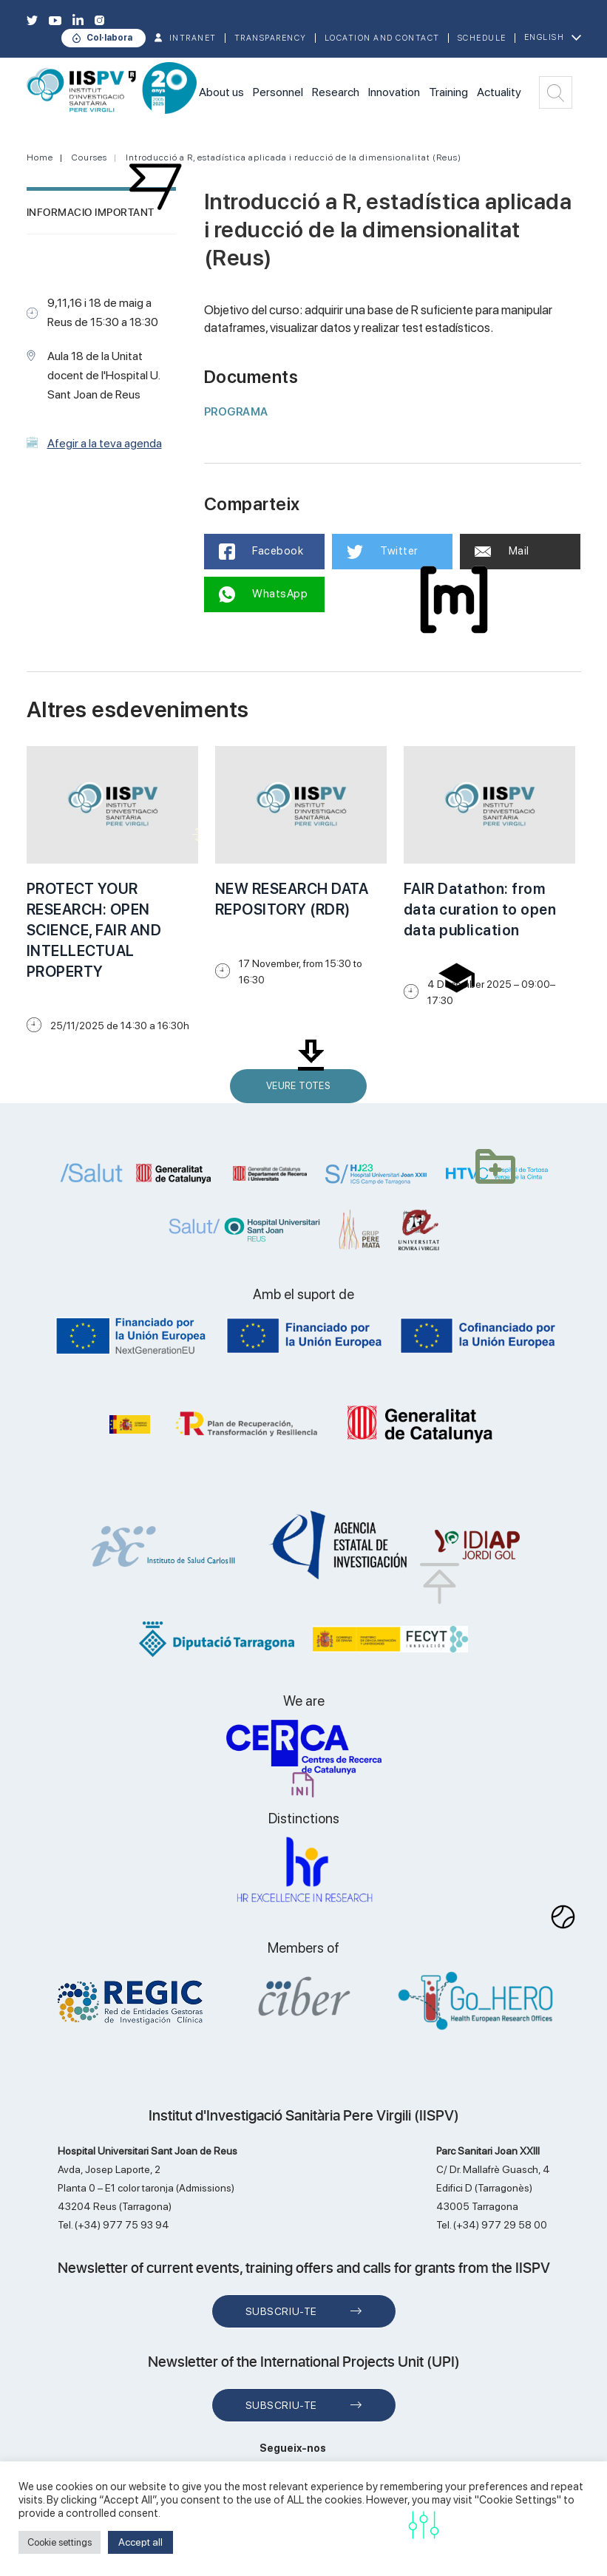 This screenshot has height=2576, width=607. I want to click on access education or school-related features, so click(456, 977).